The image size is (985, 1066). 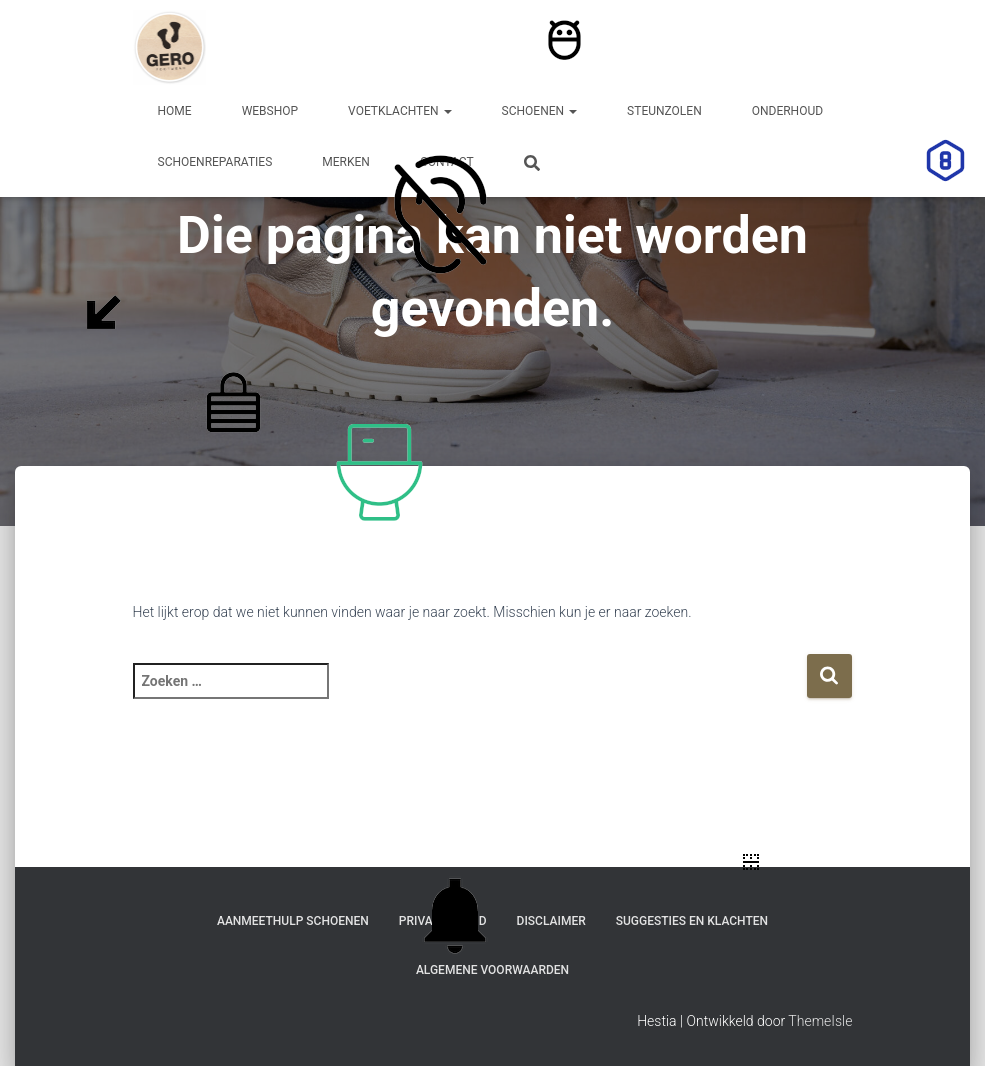 I want to click on indicates secure or encrypted content, so click(x=233, y=405).